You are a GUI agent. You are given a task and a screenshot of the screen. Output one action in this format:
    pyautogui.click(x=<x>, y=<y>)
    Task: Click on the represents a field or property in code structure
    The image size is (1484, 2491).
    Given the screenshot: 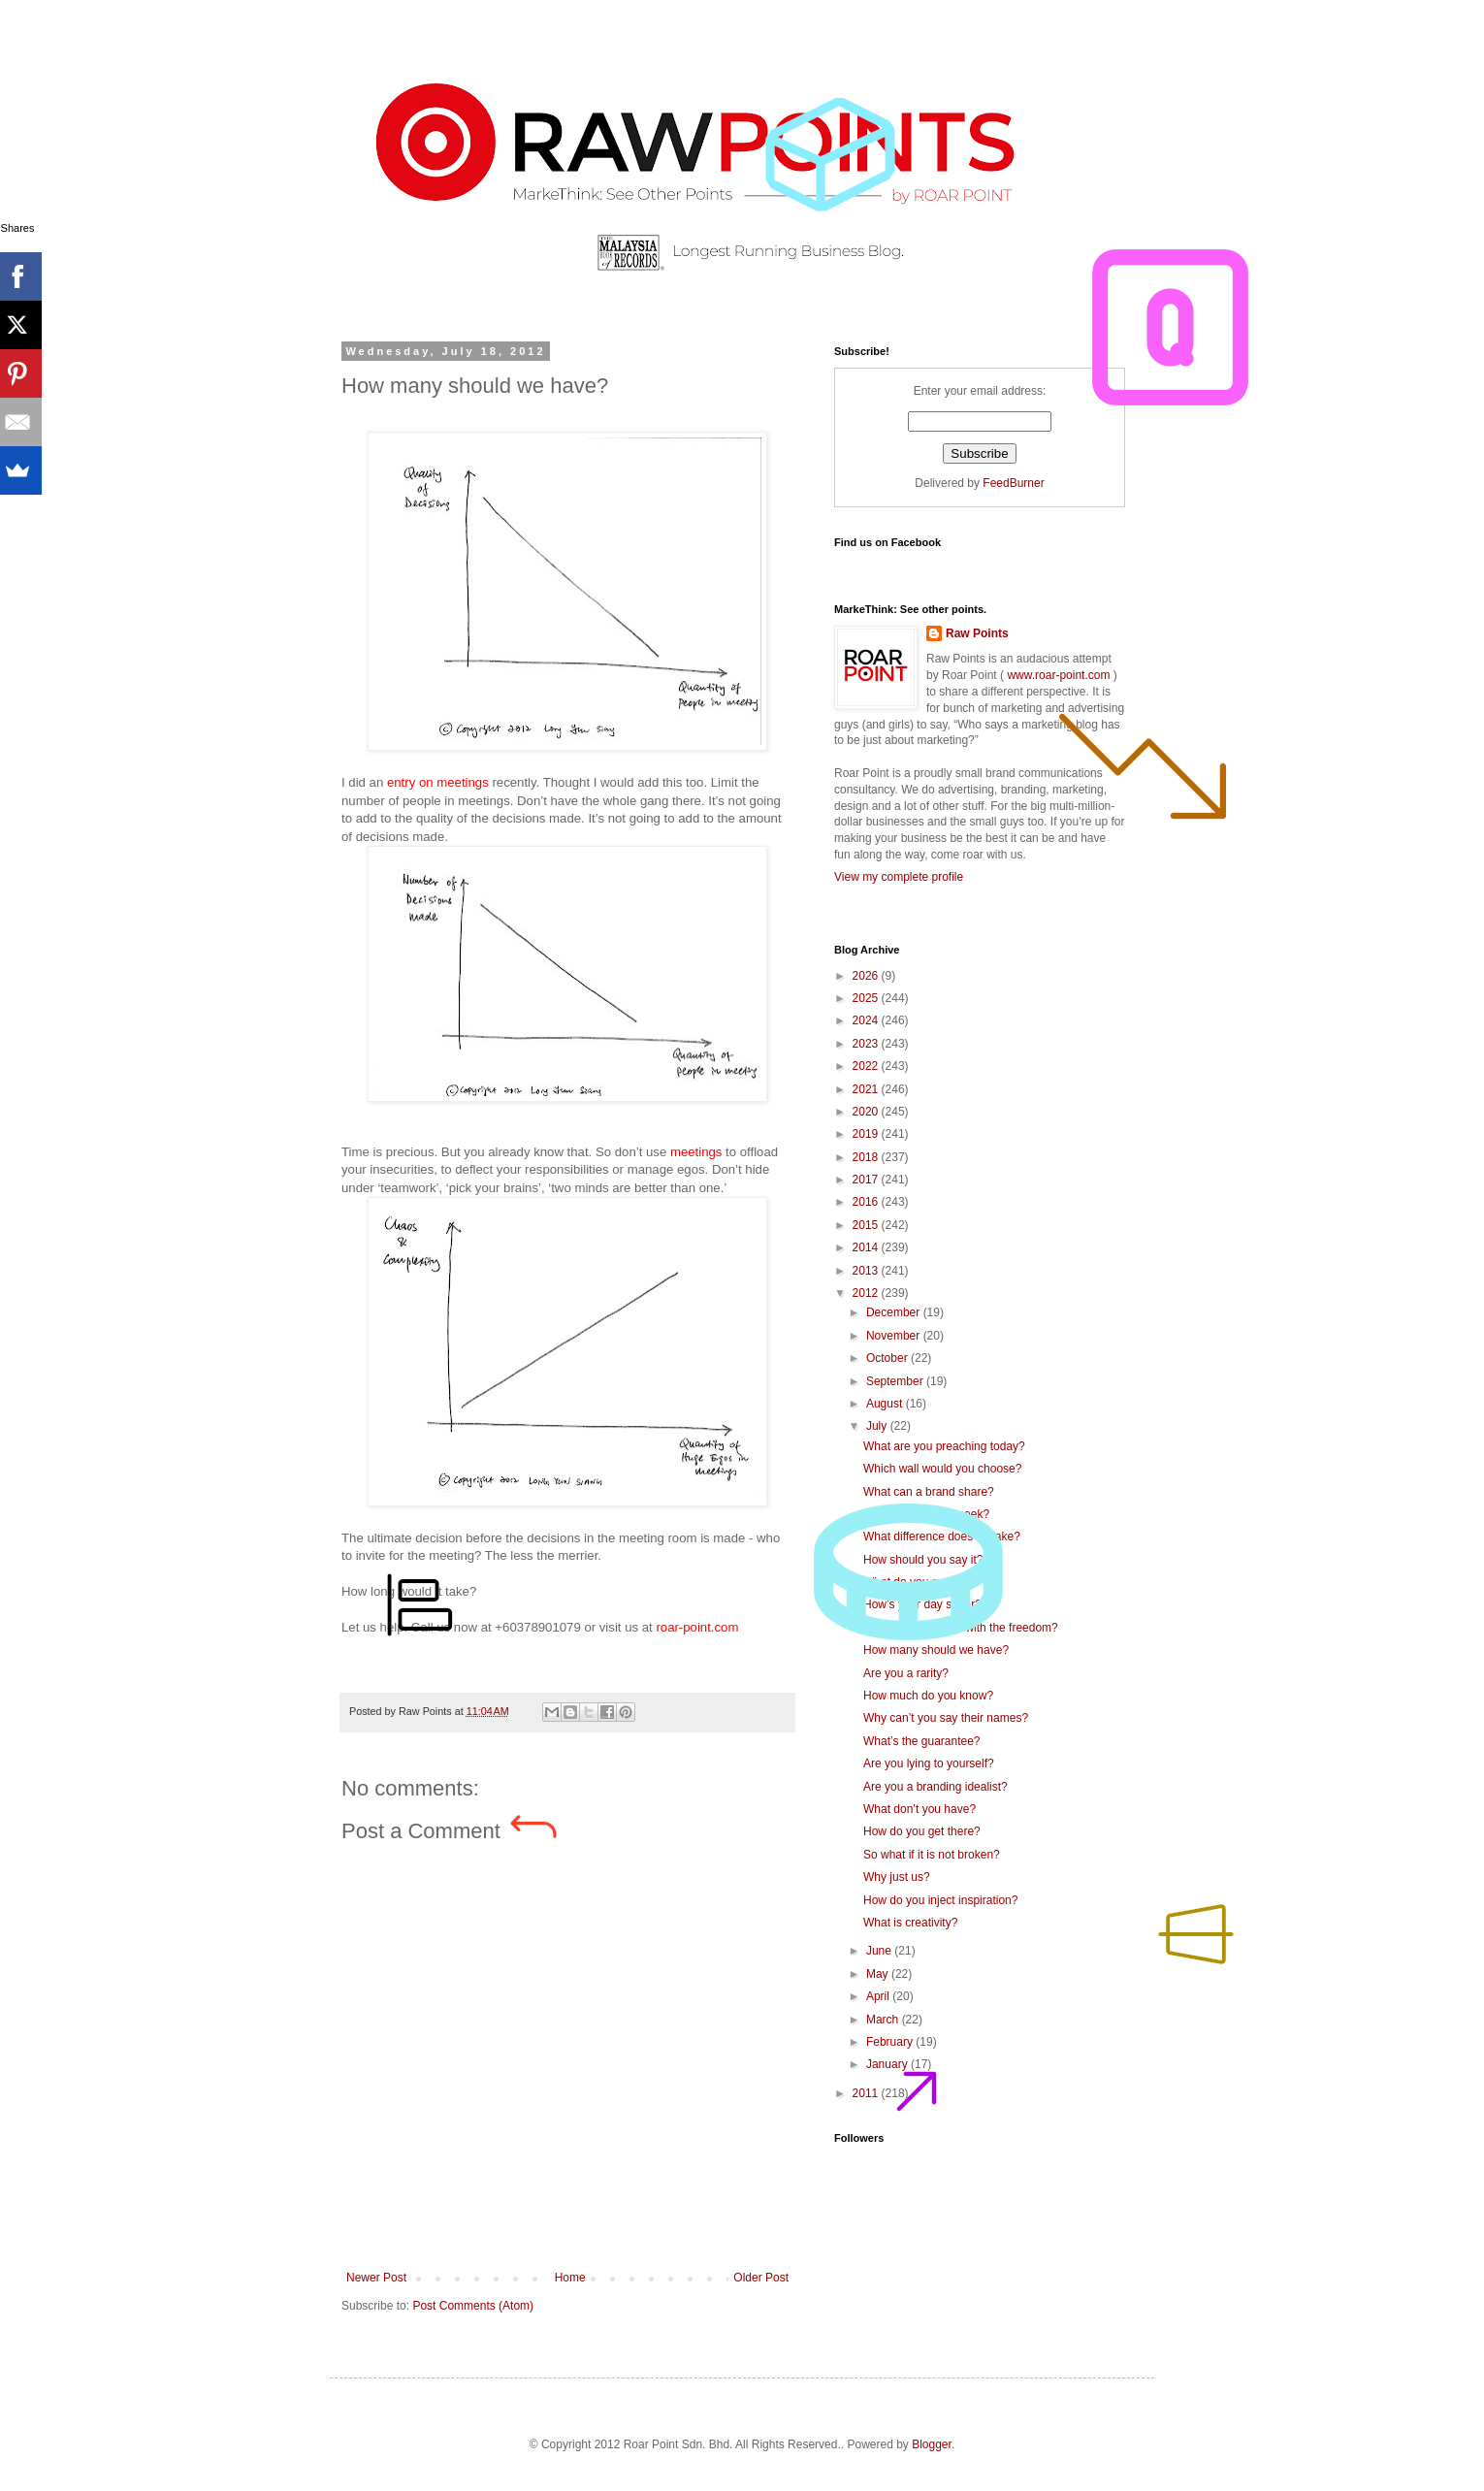 What is the action you would take?
    pyautogui.click(x=830, y=153)
    